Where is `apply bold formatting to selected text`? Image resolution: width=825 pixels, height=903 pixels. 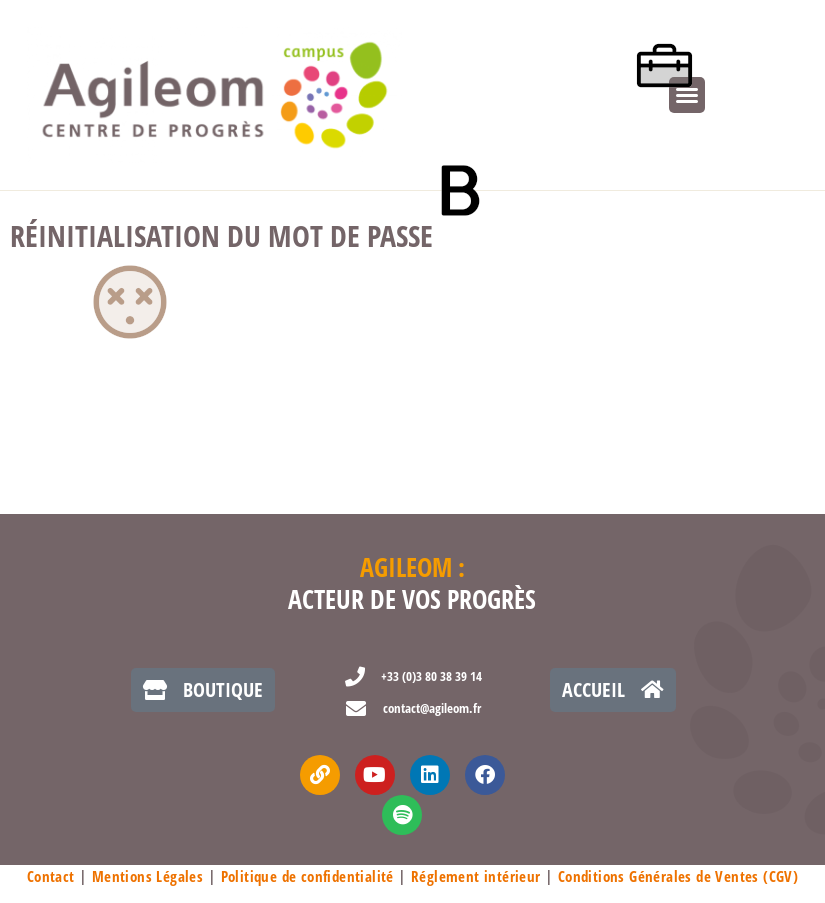
apply bold formatting to selected text is located at coordinates (460, 190).